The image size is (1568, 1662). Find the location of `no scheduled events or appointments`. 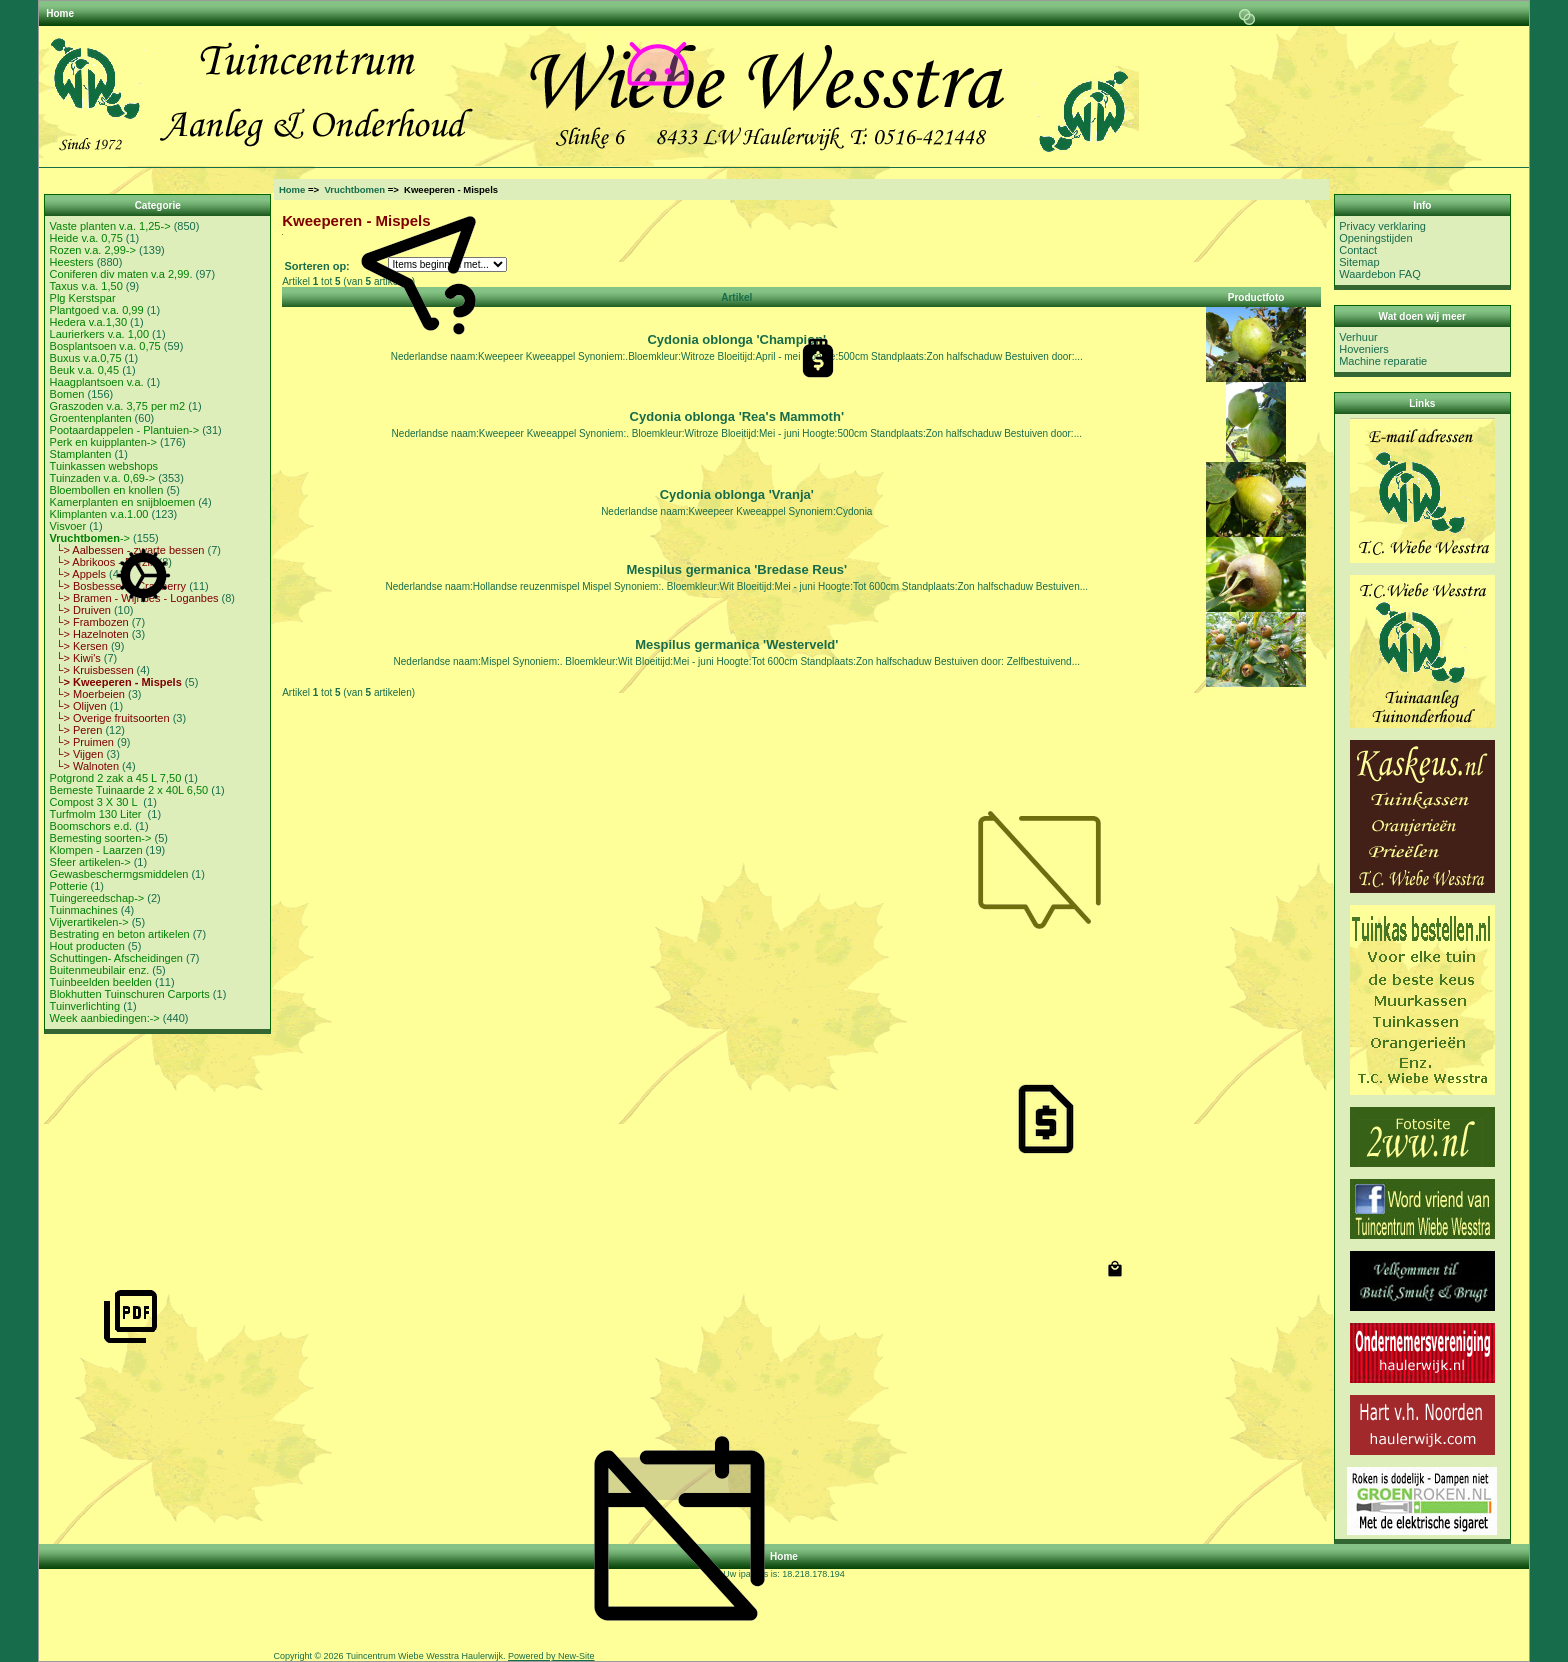

no scheduled events or appointments is located at coordinates (679, 1535).